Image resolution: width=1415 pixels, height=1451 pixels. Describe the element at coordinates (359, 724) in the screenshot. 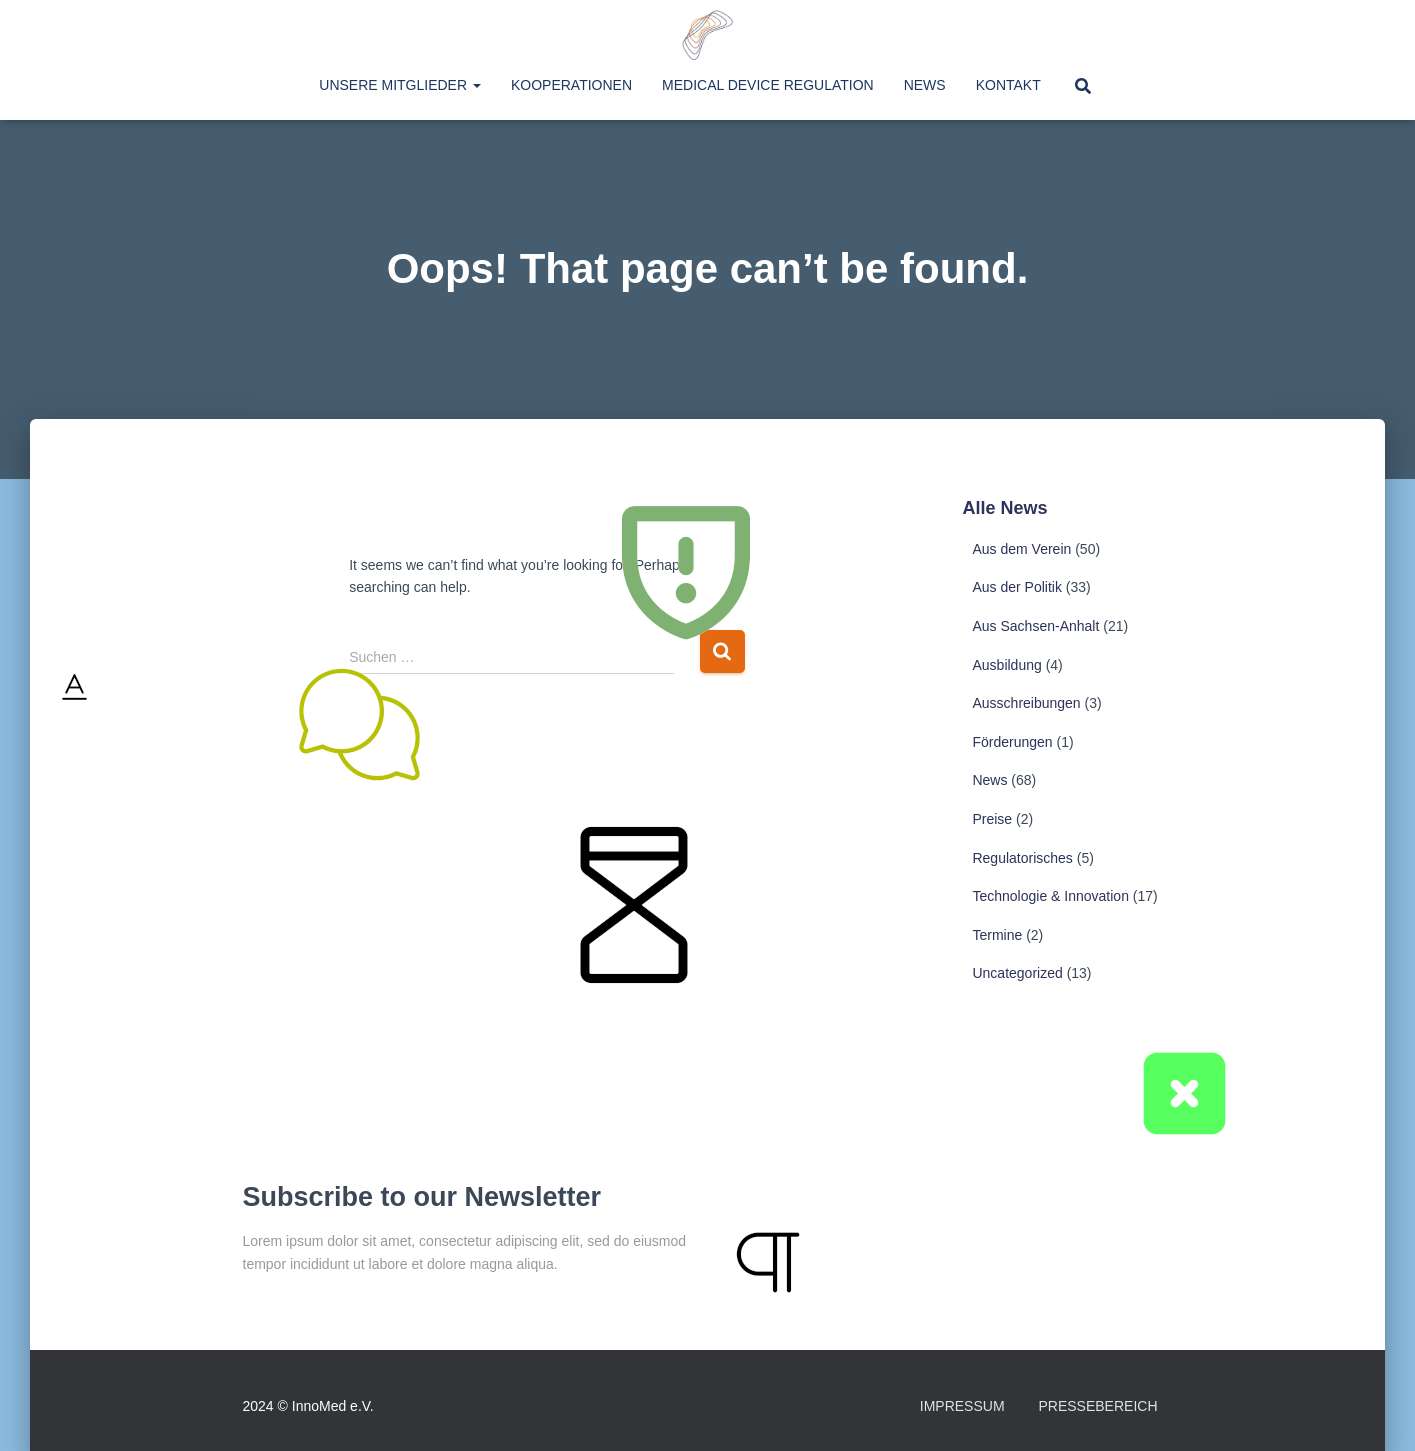

I see `open chat or messaging` at that location.